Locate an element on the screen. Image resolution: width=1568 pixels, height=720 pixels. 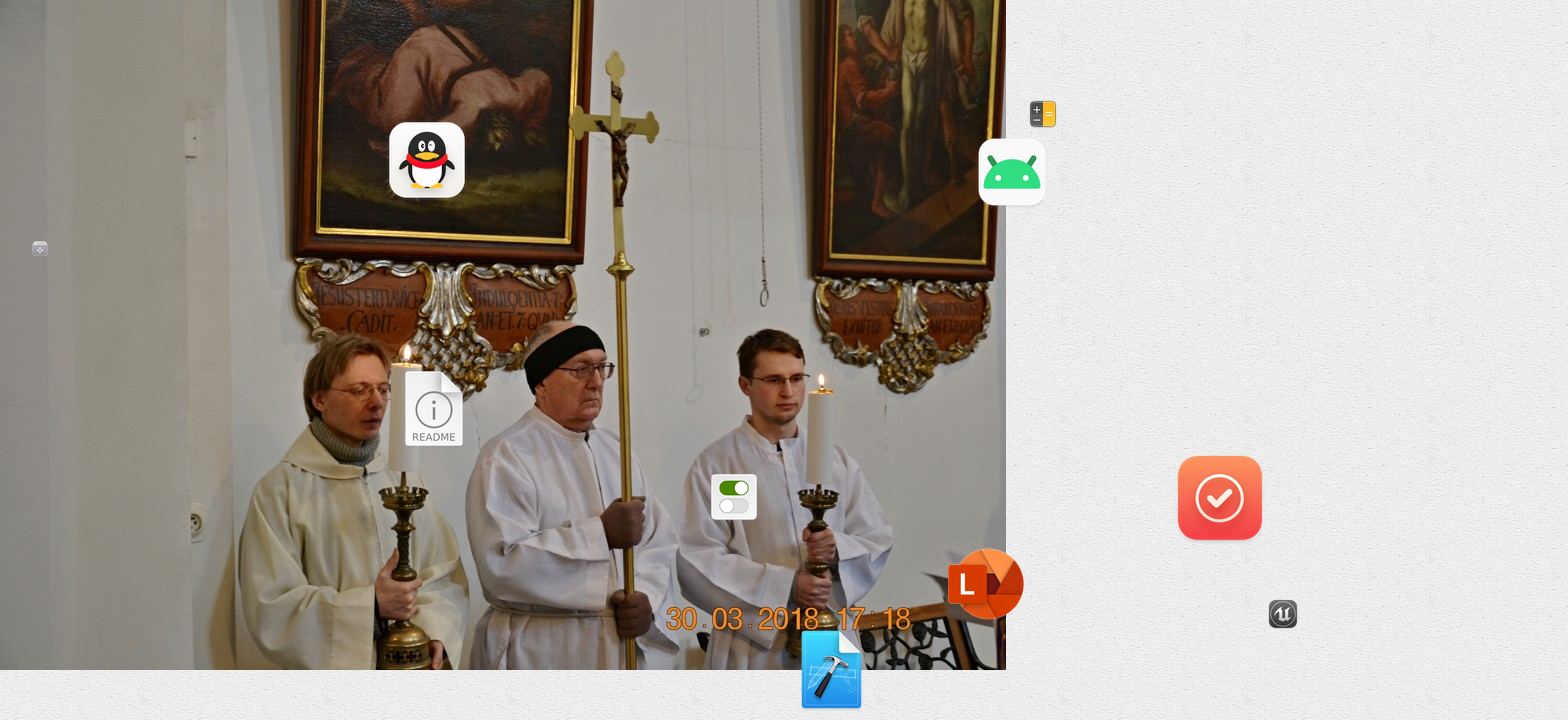
open system settings or preferences is located at coordinates (734, 497).